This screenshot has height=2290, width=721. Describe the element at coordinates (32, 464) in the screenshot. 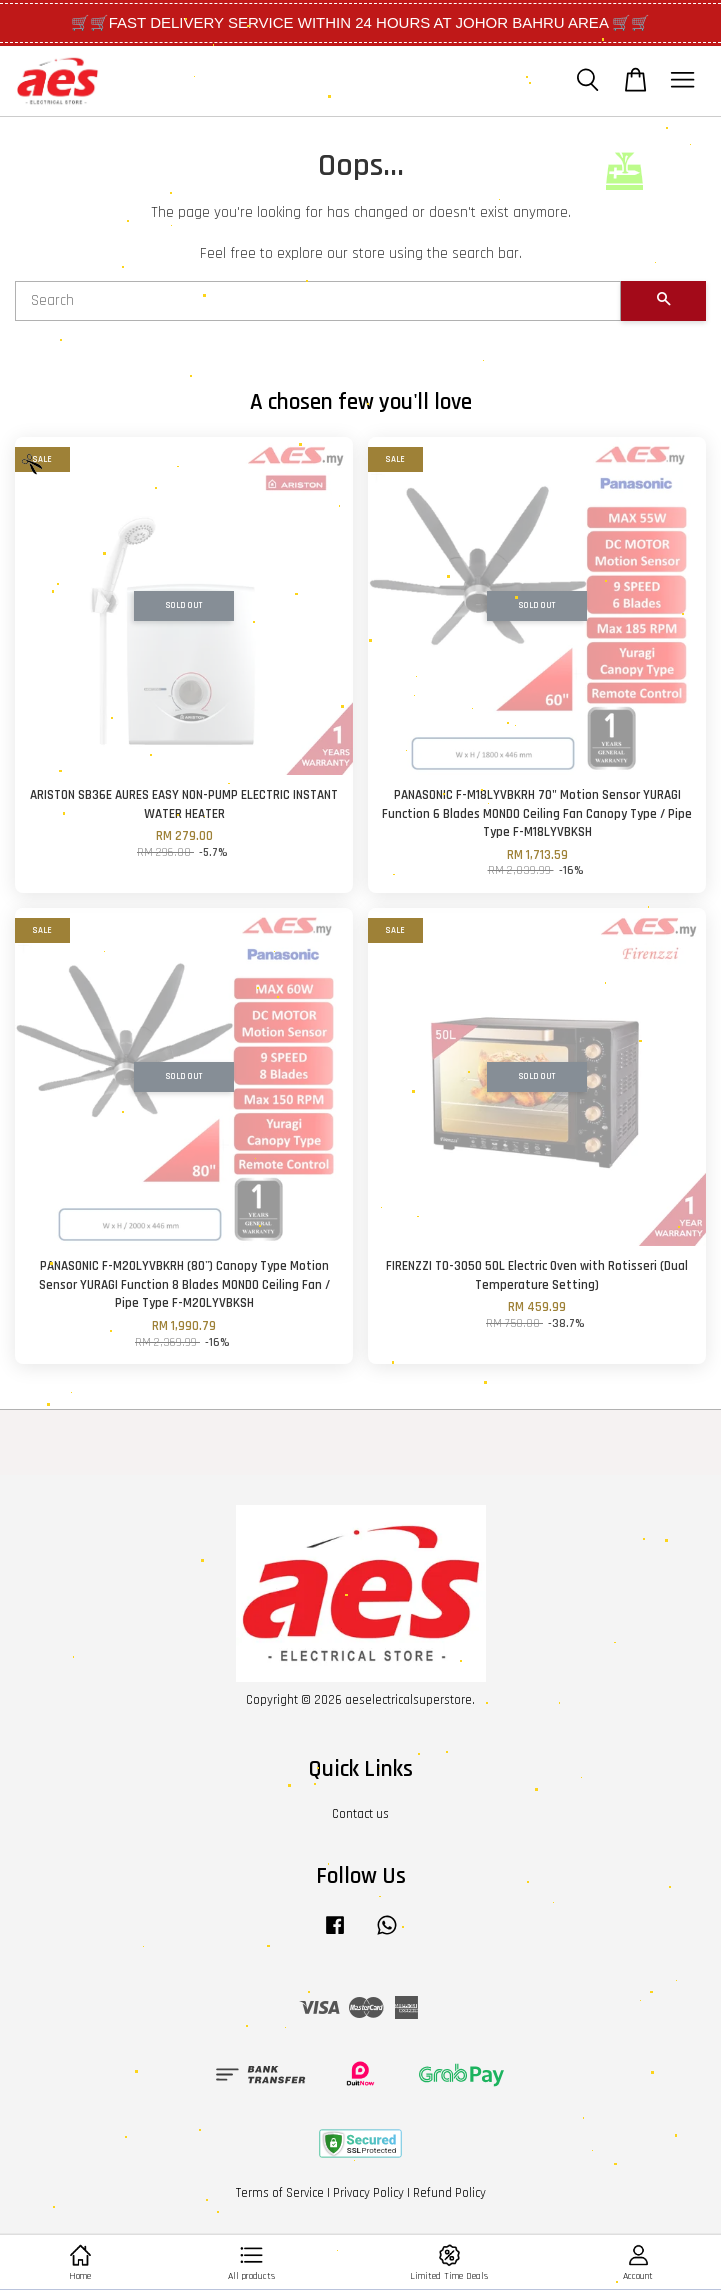

I see `cut selected content` at that location.